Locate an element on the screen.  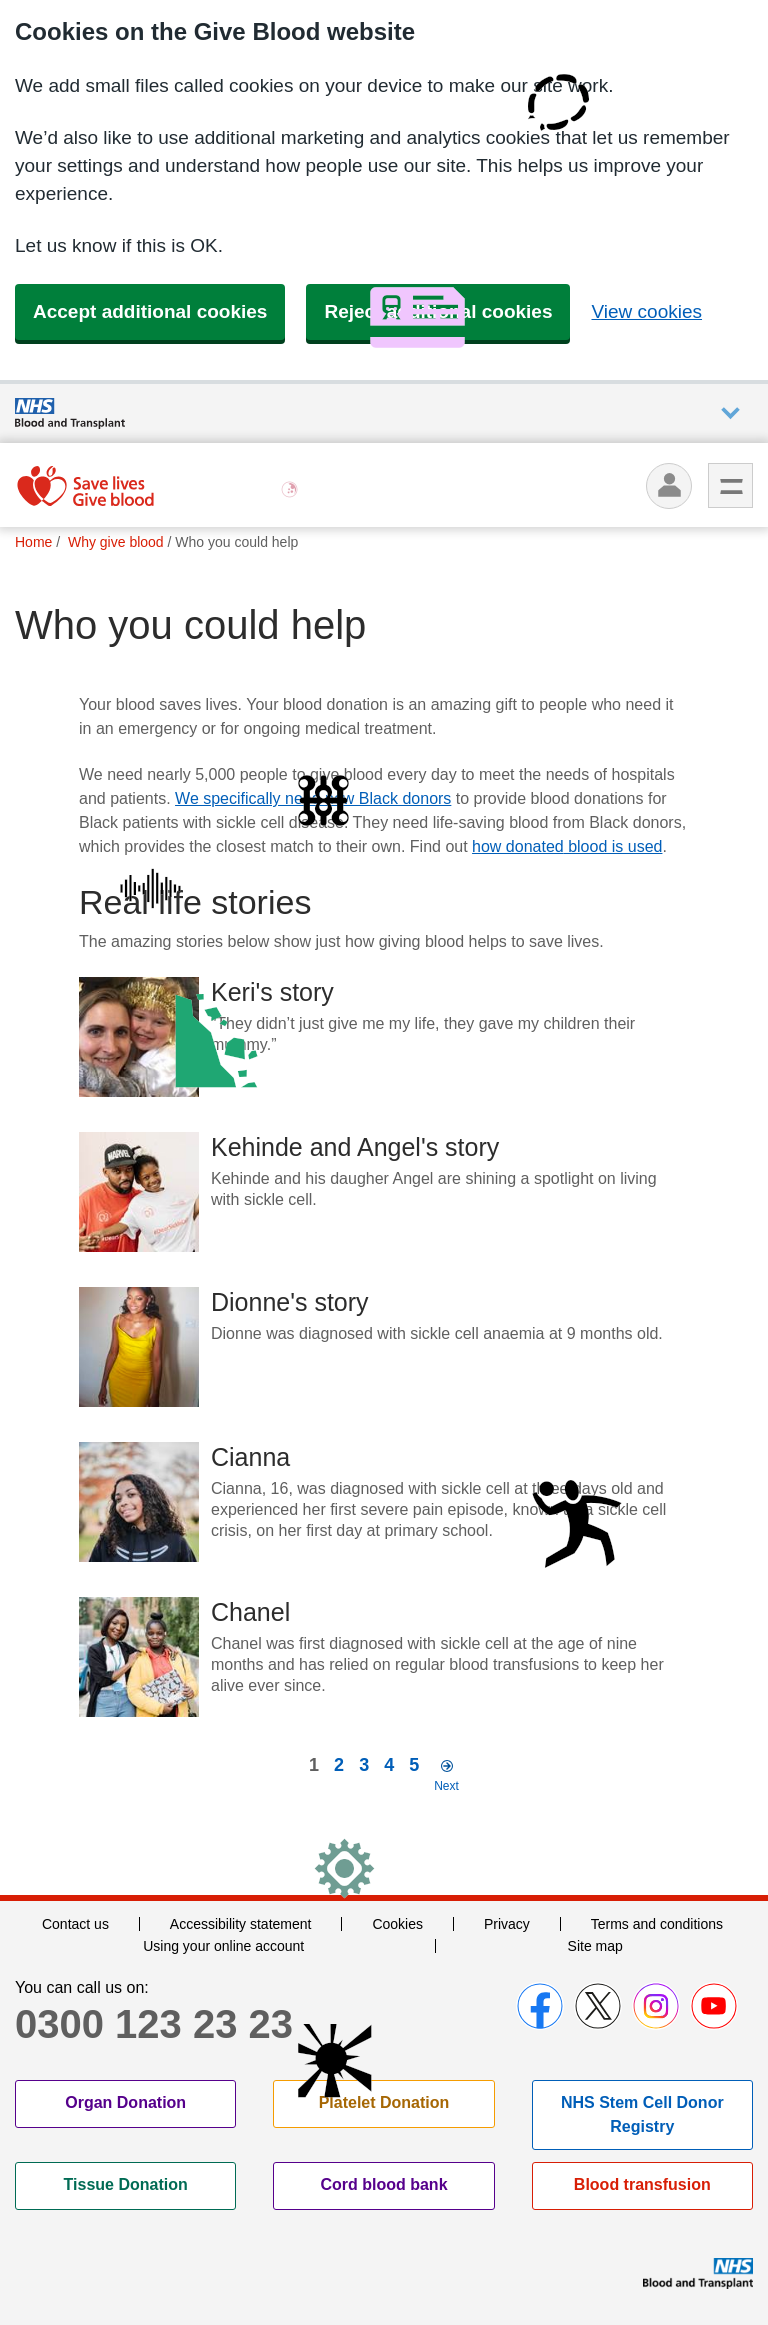
access game settings or configuration options is located at coordinates (344, 1868).